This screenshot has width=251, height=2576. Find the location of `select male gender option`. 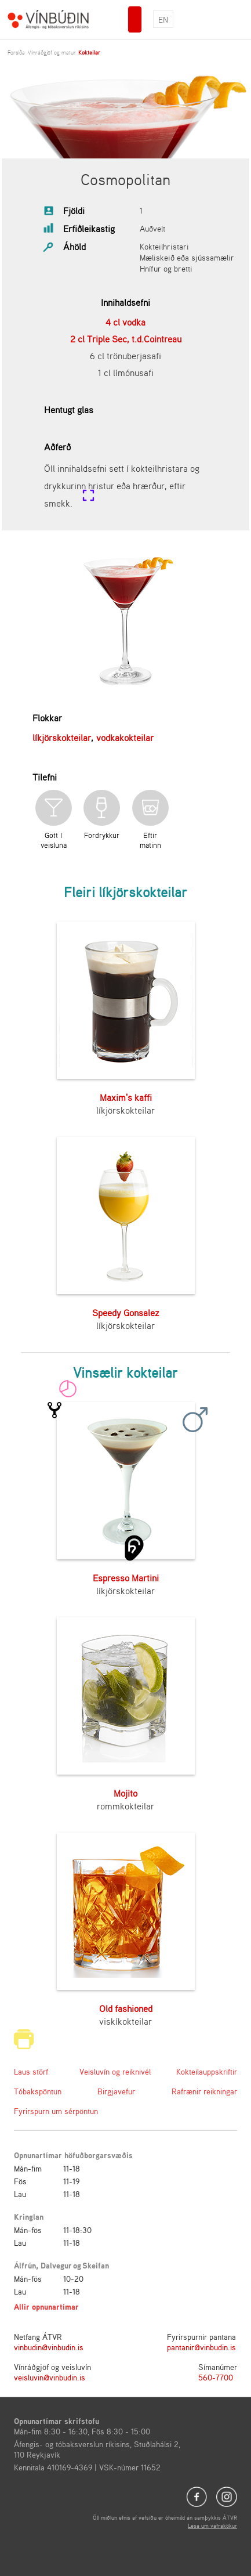

select male gender option is located at coordinates (195, 1419).